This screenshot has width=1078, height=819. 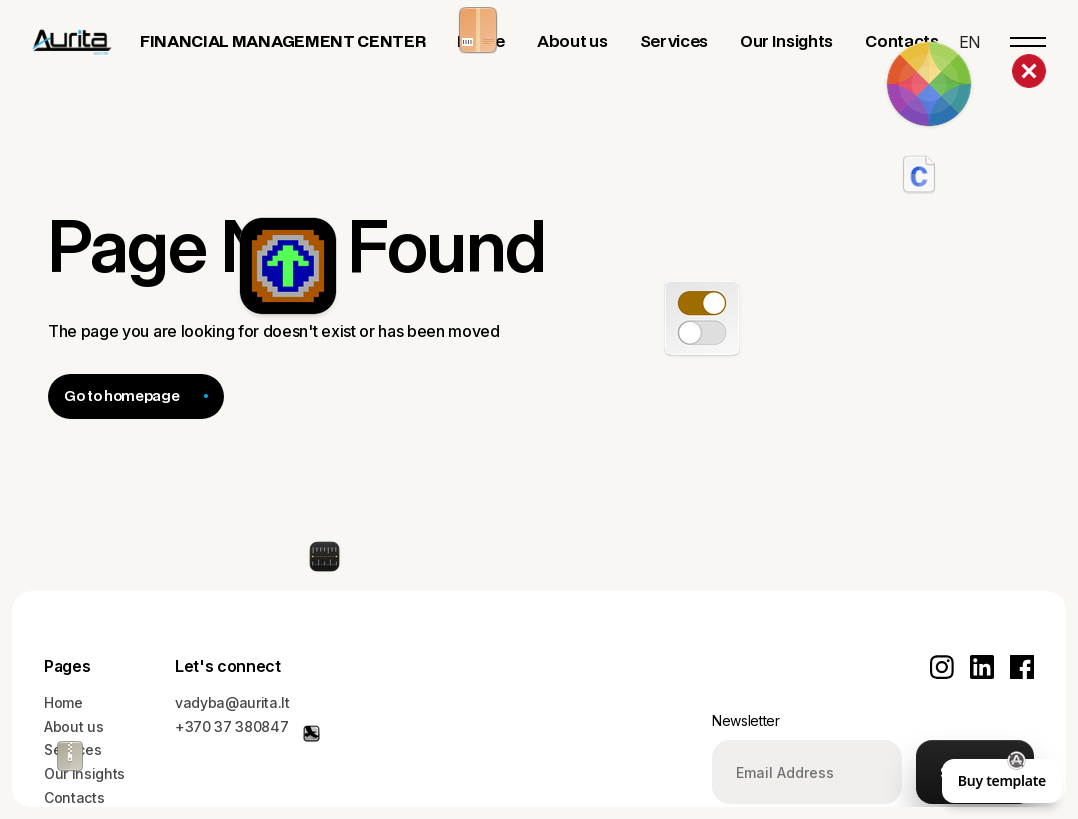 What do you see at coordinates (478, 30) in the screenshot?
I see `install a new application or software package` at bounding box center [478, 30].